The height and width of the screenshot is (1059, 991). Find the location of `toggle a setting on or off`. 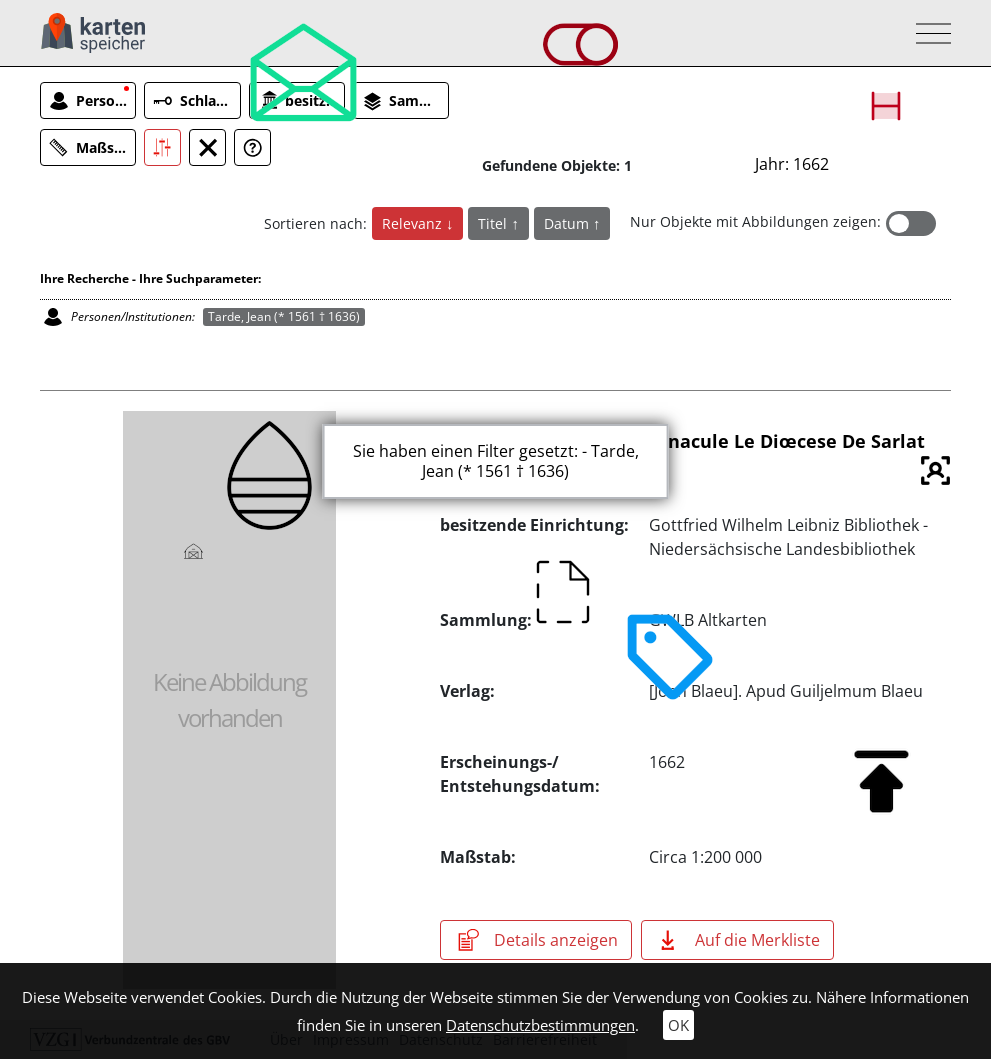

toggle a setting on or off is located at coordinates (580, 44).